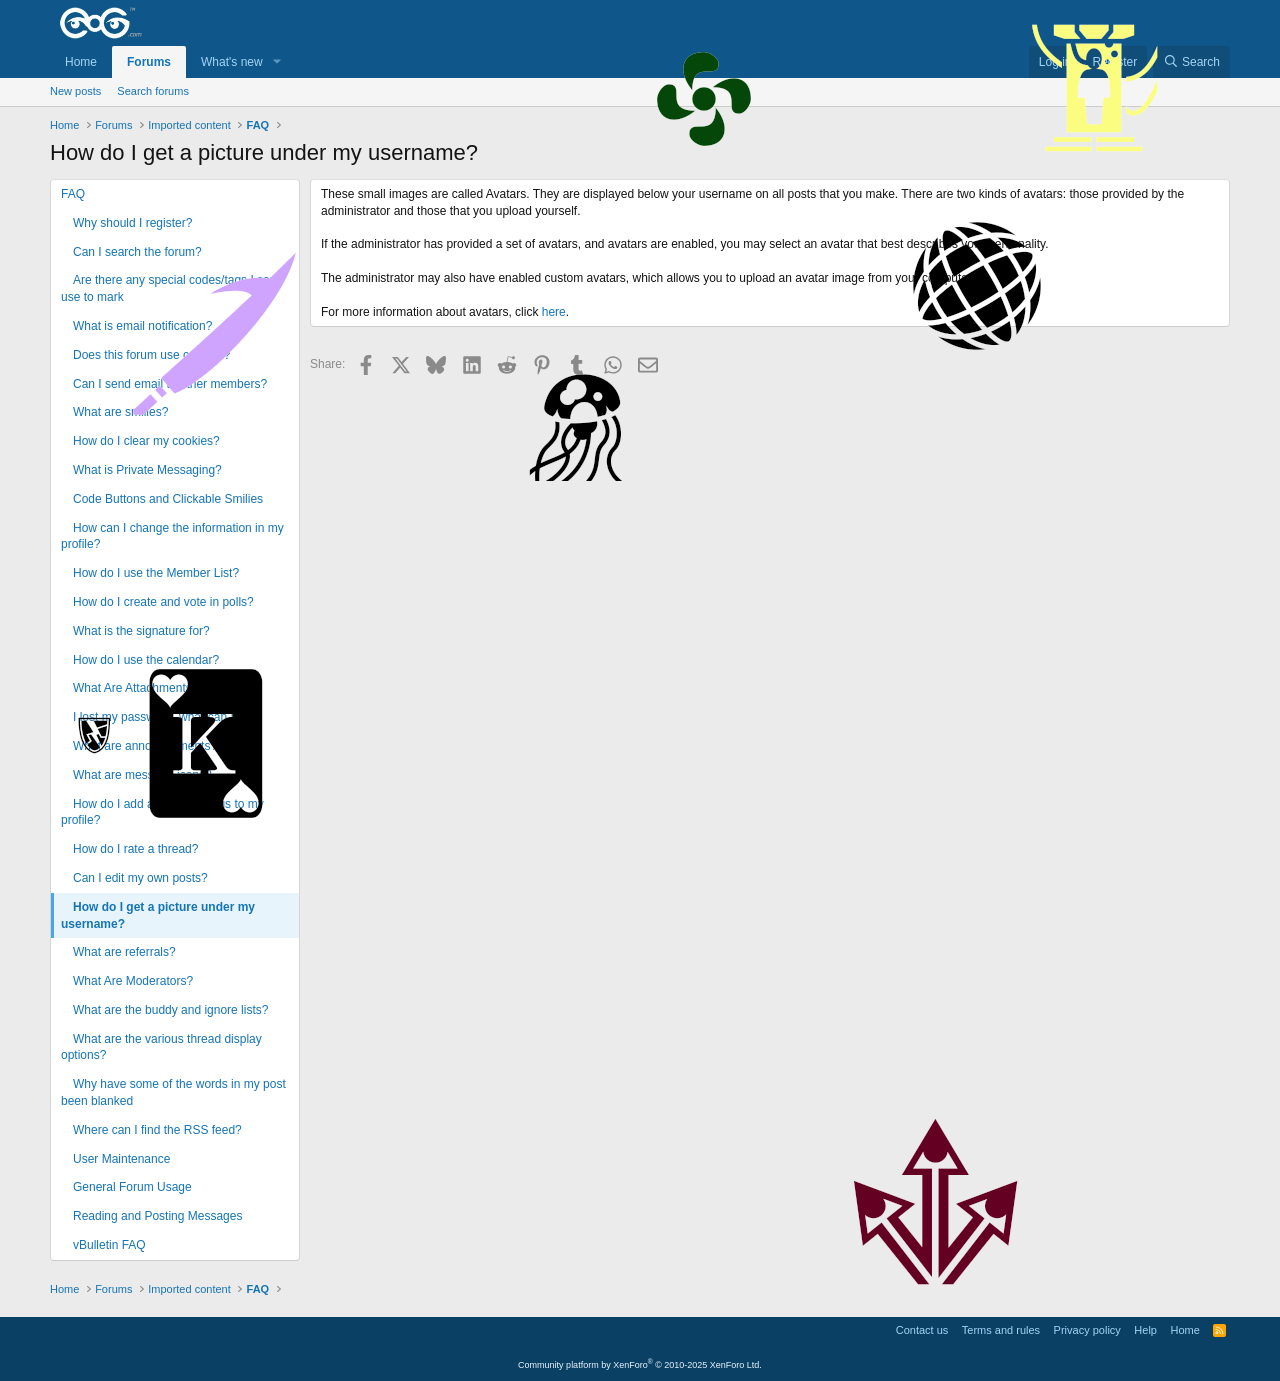 This screenshot has width=1280, height=1381. What do you see at coordinates (1094, 88) in the screenshot?
I see `enter cryogenic sleep or stasis mode` at bounding box center [1094, 88].